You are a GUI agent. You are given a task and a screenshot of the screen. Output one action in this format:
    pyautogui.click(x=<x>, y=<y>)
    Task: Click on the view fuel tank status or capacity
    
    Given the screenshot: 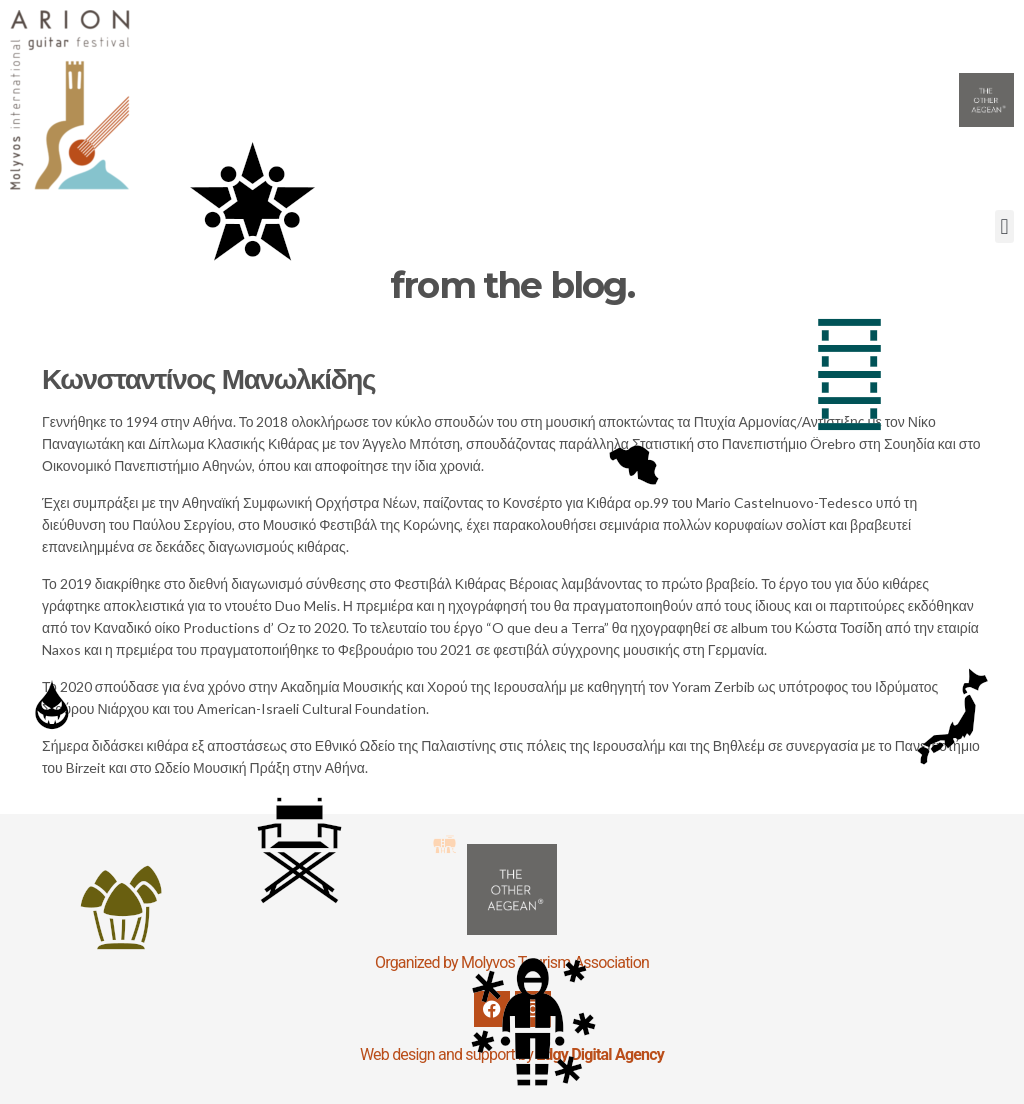 What is the action you would take?
    pyautogui.click(x=444, y=841)
    